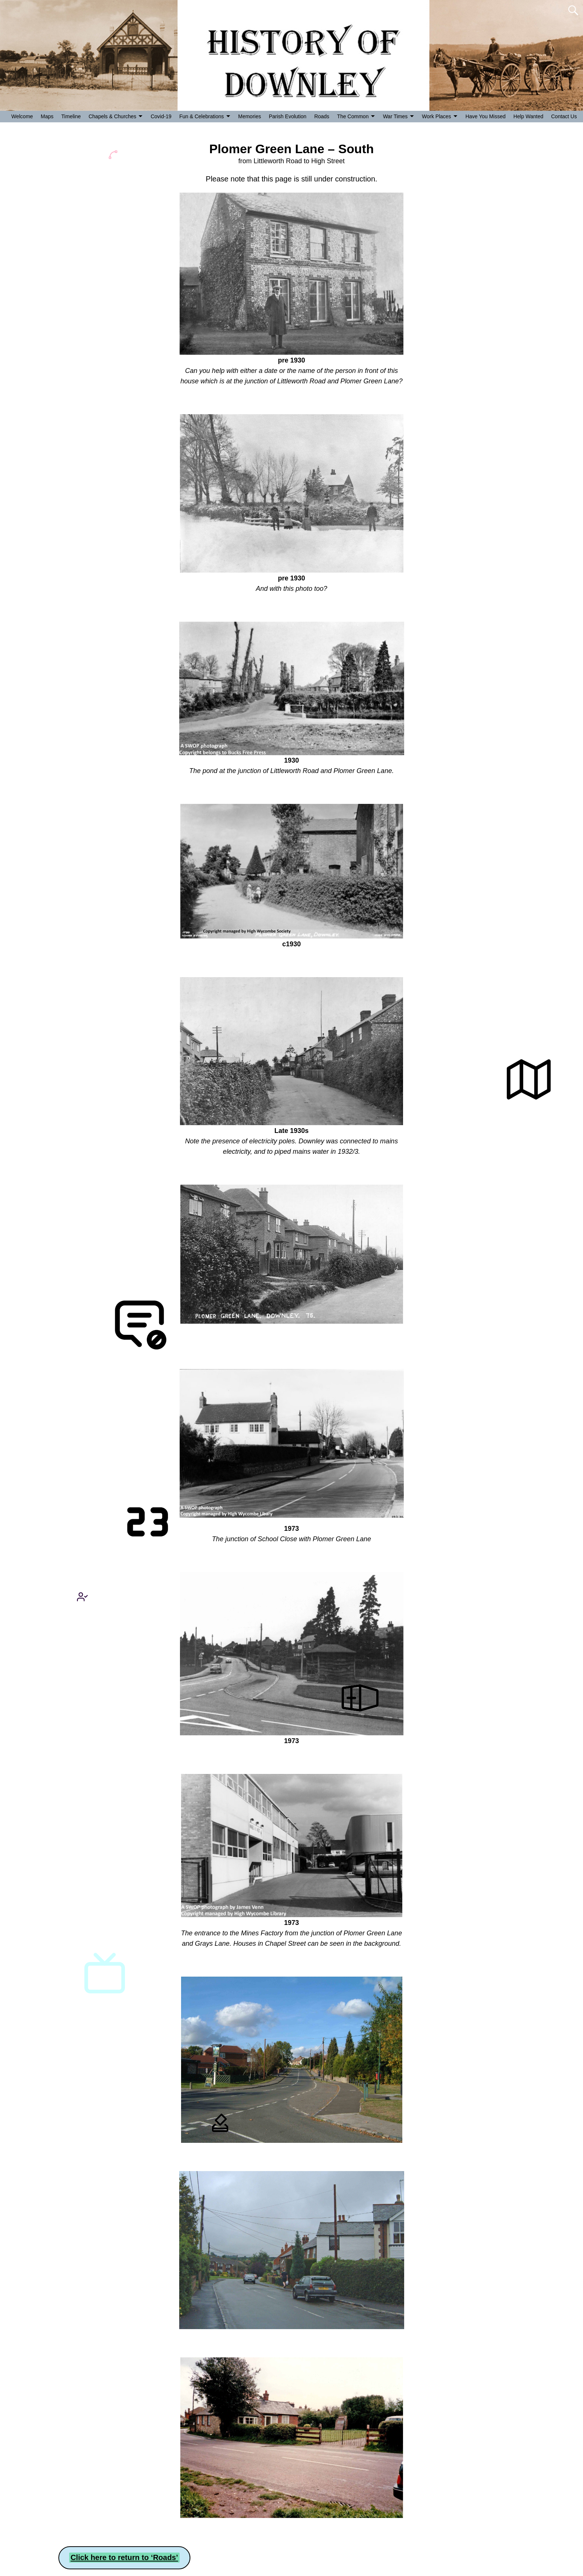  What do you see at coordinates (139, 1323) in the screenshot?
I see `cancel or block a message` at bounding box center [139, 1323].